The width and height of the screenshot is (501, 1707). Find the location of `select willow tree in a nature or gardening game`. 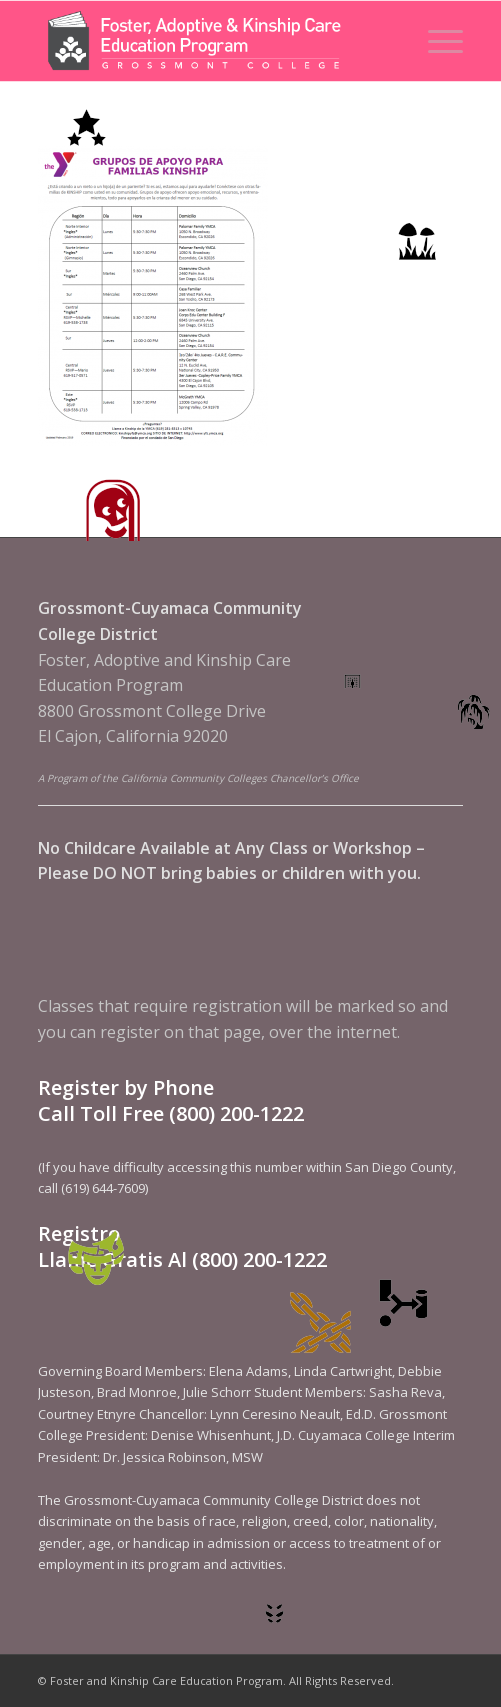

select willow tree in a nature or gardening game is located at coordinates (473, 712).